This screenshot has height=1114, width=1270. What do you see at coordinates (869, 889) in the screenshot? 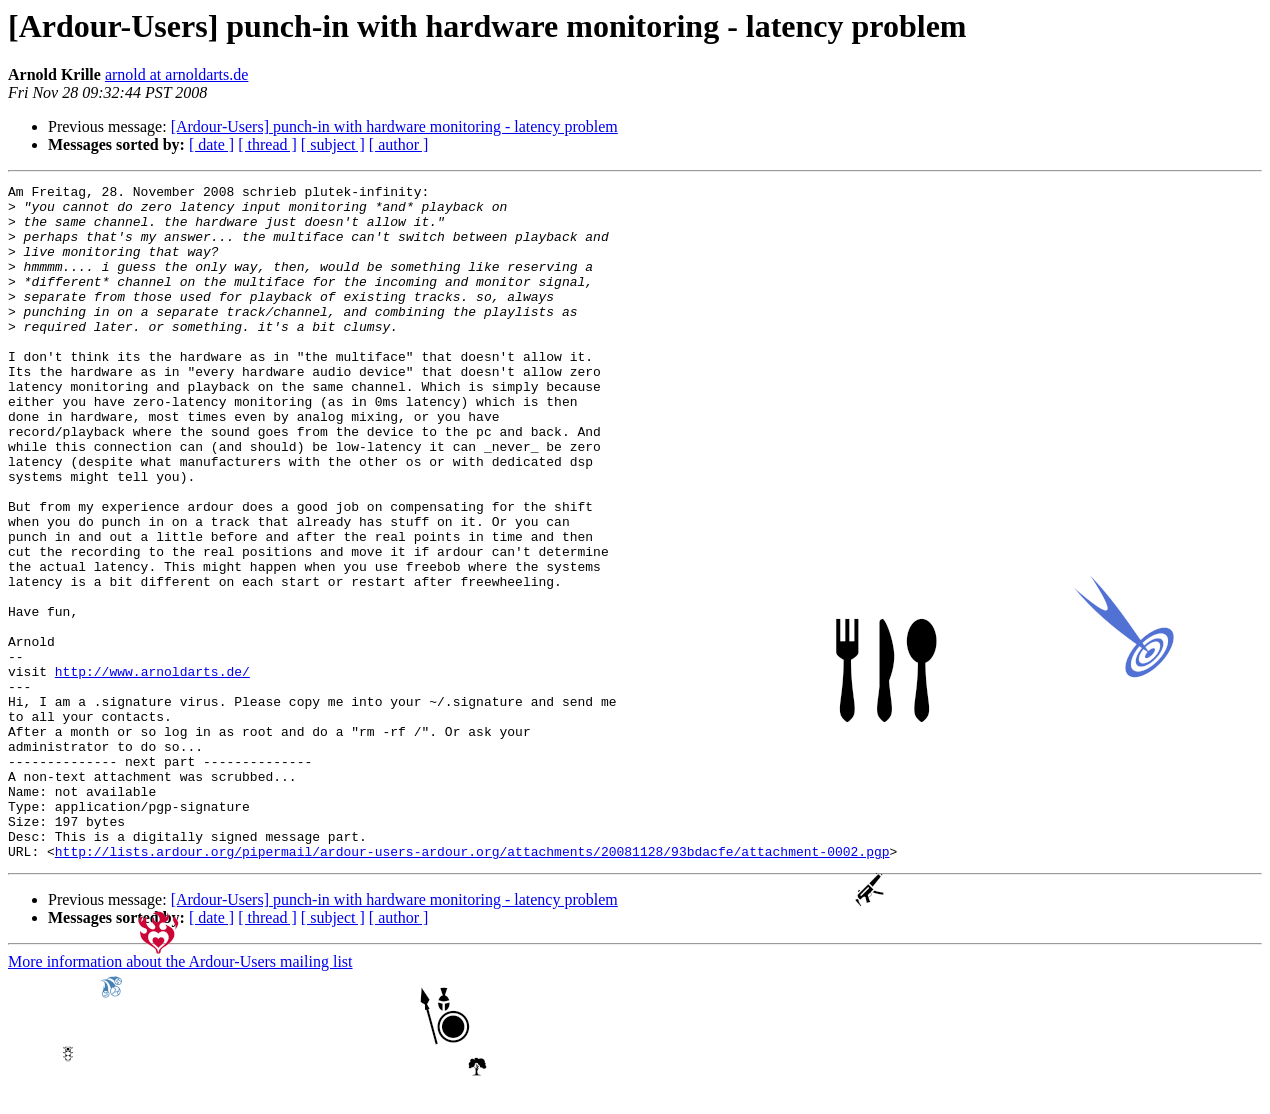
I see `select mp5 submachine gun in weapon loadout` at bounding box center [869, 889].